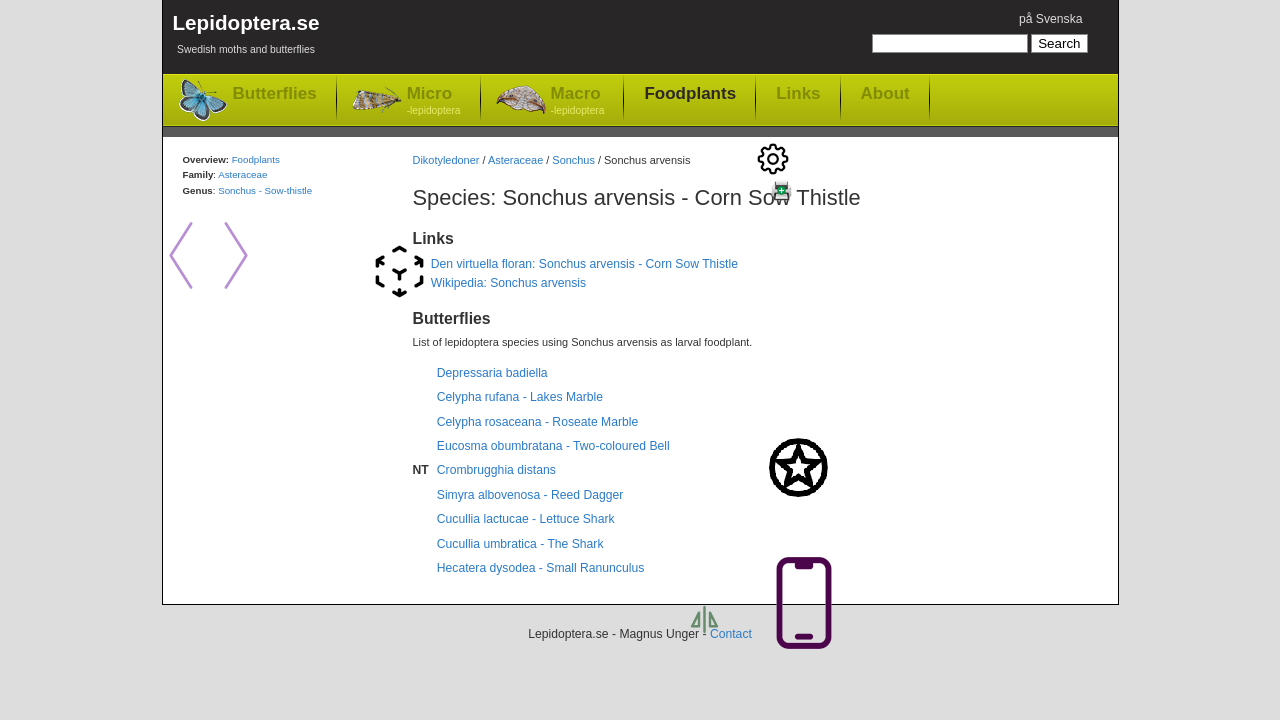 The image size is (1280, 720). What do you see at coordinates (704, 619) in the screenshot?
I see `flip image or content vertically` at bounding box center [704, 619].